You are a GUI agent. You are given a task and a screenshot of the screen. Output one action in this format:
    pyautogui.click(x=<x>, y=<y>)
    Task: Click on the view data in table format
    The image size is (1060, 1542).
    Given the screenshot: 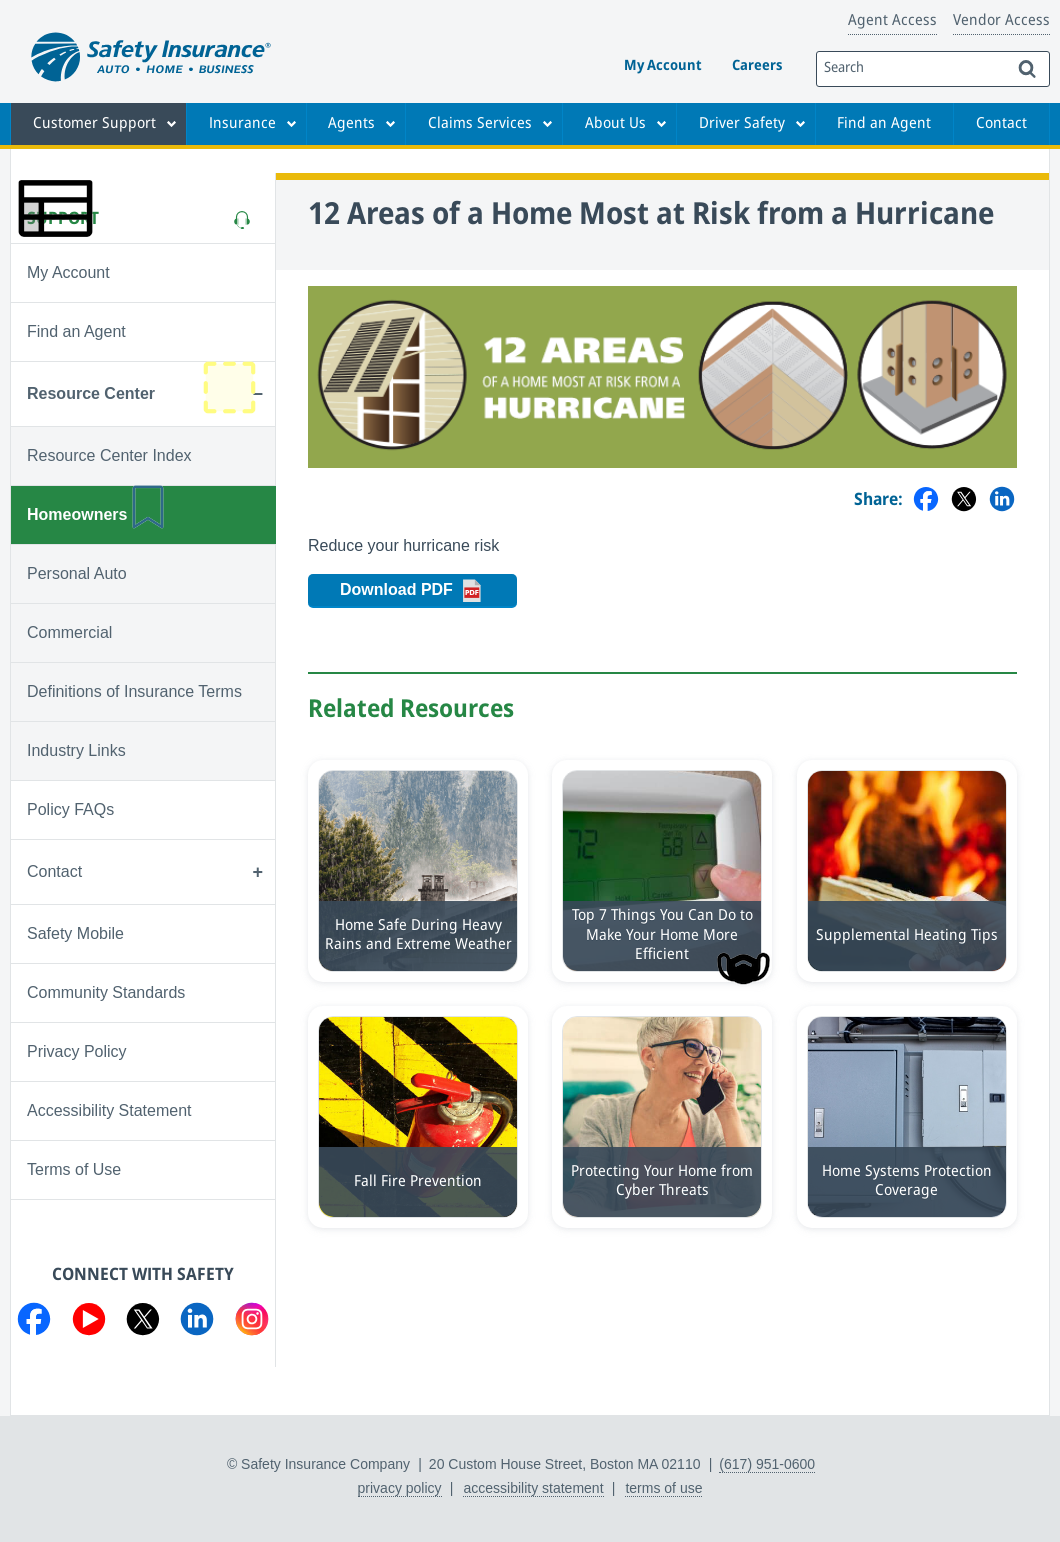 What is the action you would take?
    pyautogui.click(x=55, y=208)
    